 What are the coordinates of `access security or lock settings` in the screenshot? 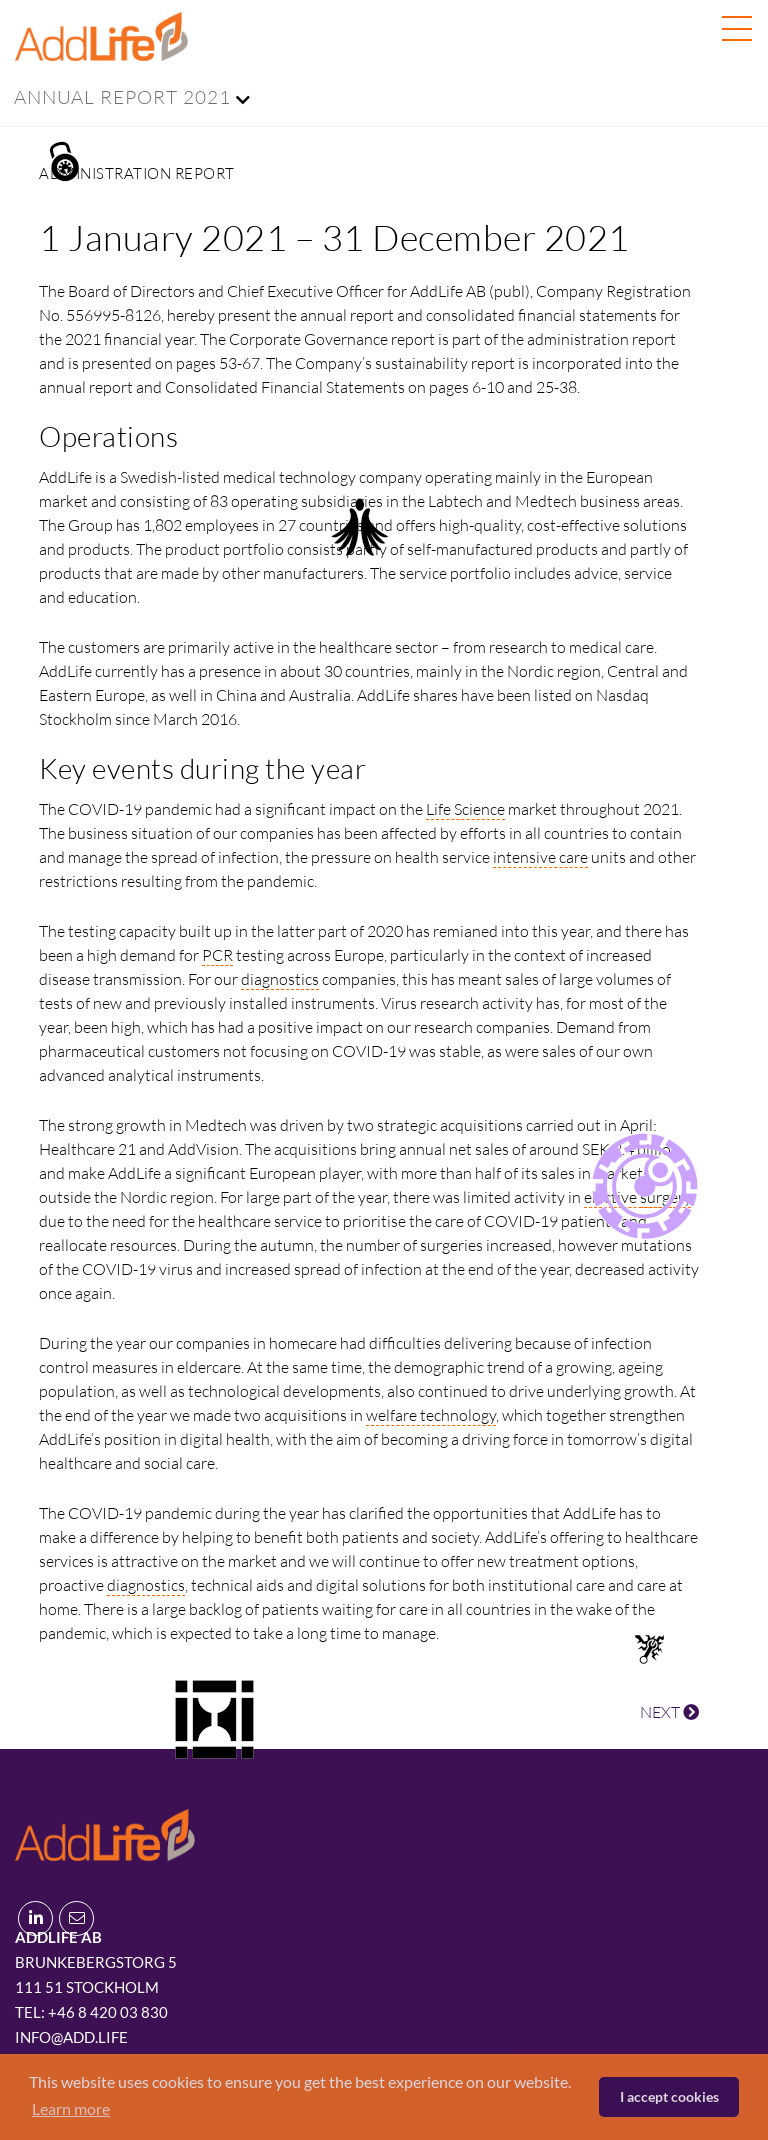 It's located at (63, 161).